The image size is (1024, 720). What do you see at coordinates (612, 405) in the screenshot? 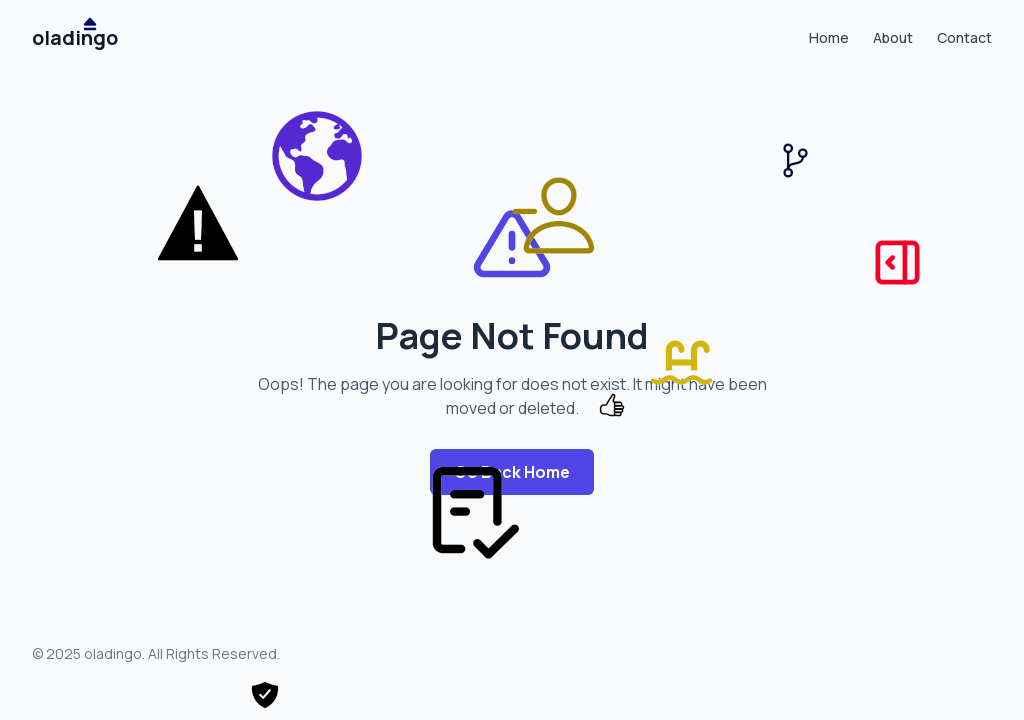
I see `like or upvote content` at bounding box center [612, 405].